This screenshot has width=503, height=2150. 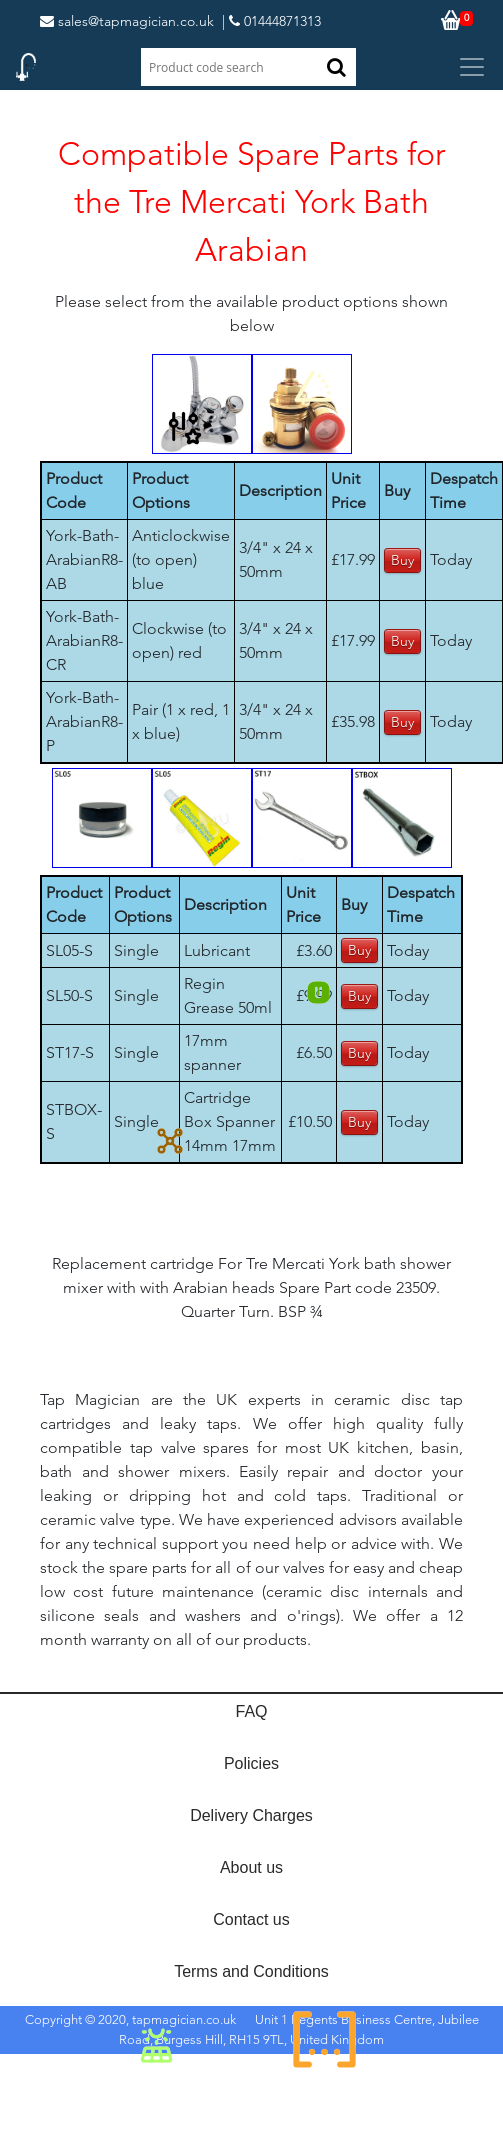 I want to click on view star network topology, so click(x=170, y=1141).